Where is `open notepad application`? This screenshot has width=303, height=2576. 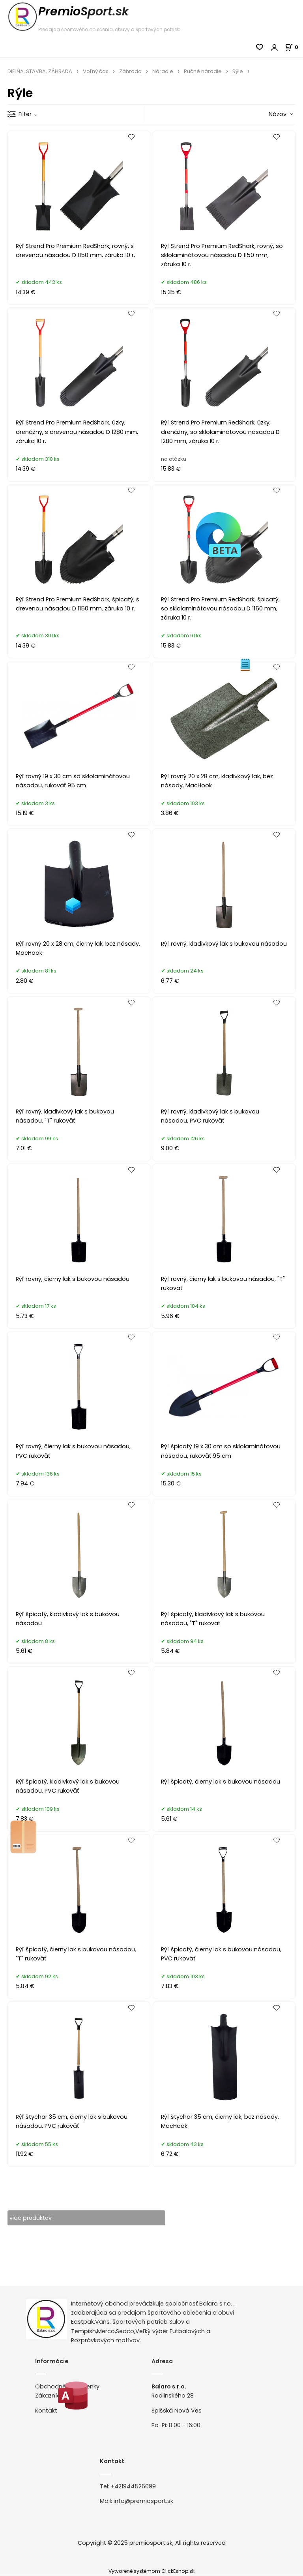 open notepad application is located at coordinates (245, 665).